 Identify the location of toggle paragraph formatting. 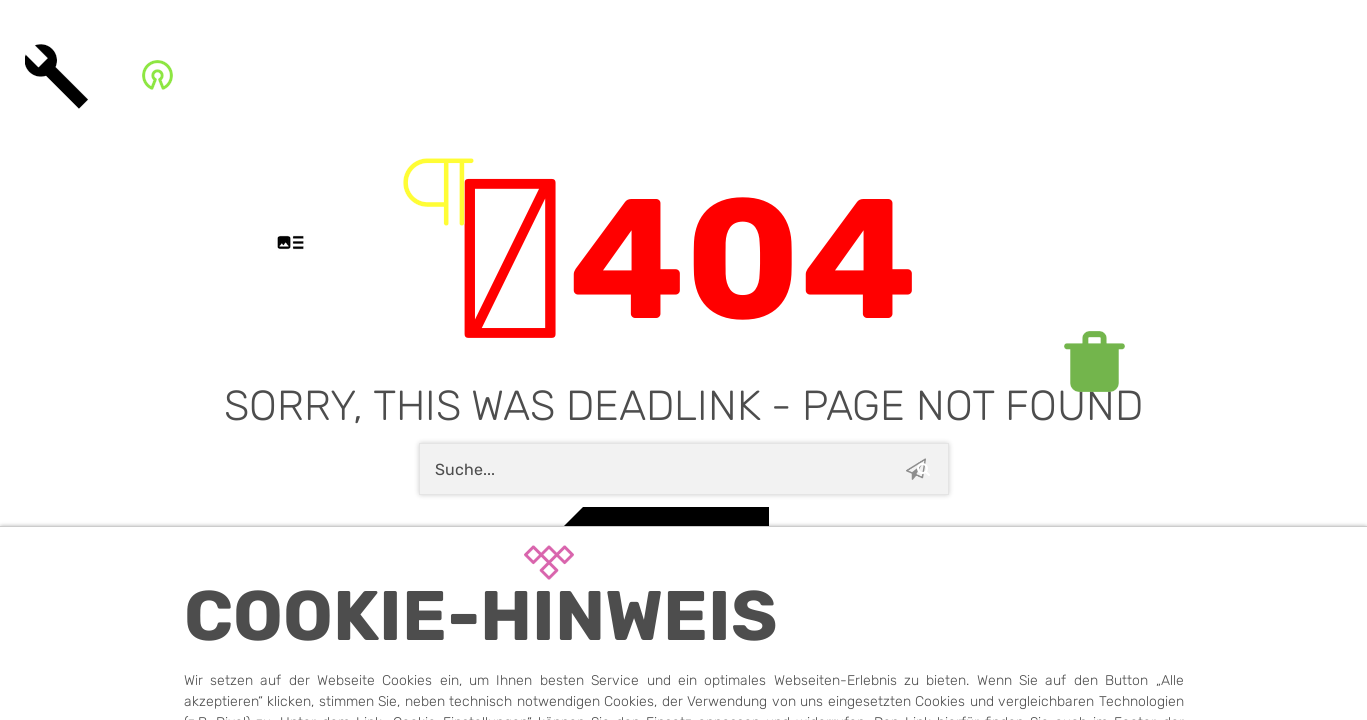
(440, 192).